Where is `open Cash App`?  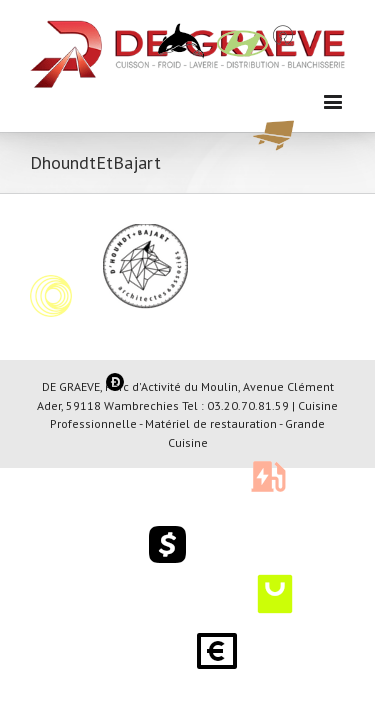 open Cash App is located at coordinates (167, 544).